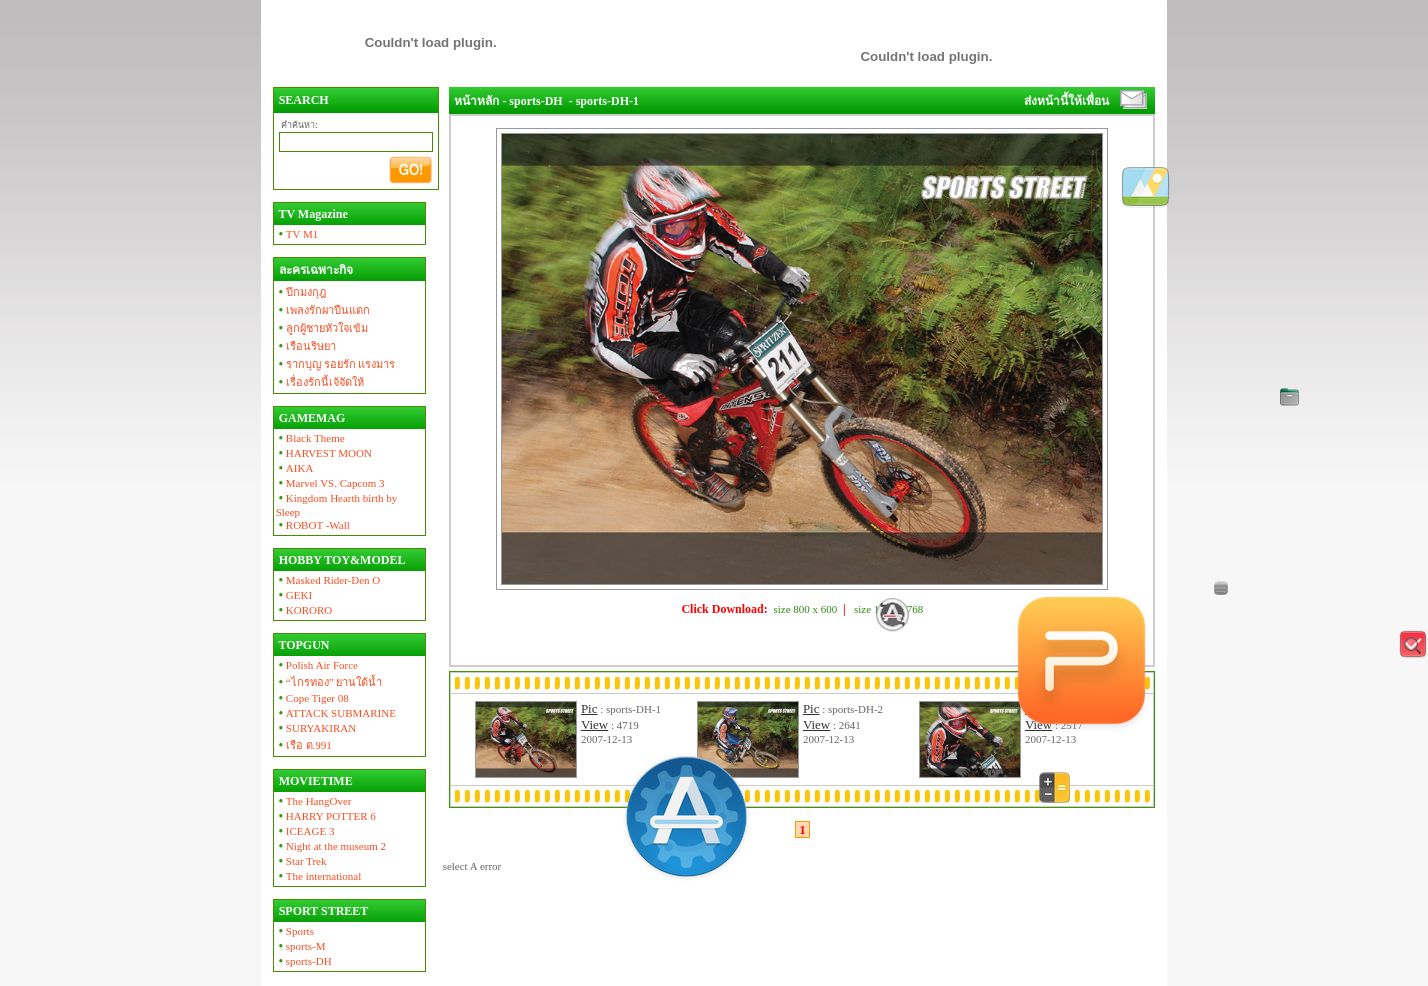 The image size is (1428, 986). I want to click on open the photos app, so click(1145, 186).